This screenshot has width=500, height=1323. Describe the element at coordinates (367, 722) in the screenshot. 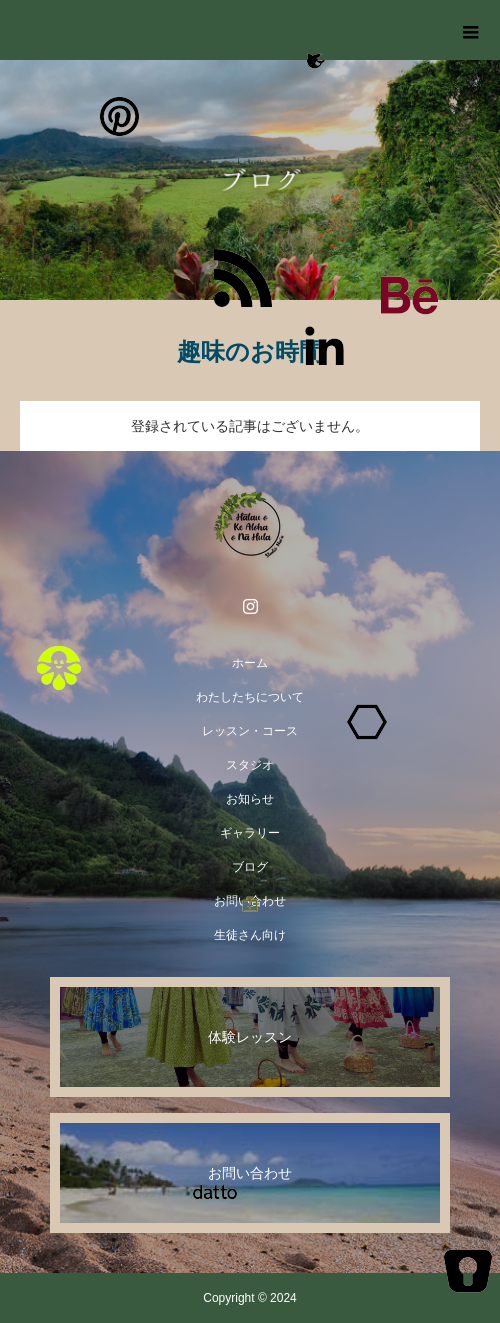

I see `select hexagon shape tool` at that location.